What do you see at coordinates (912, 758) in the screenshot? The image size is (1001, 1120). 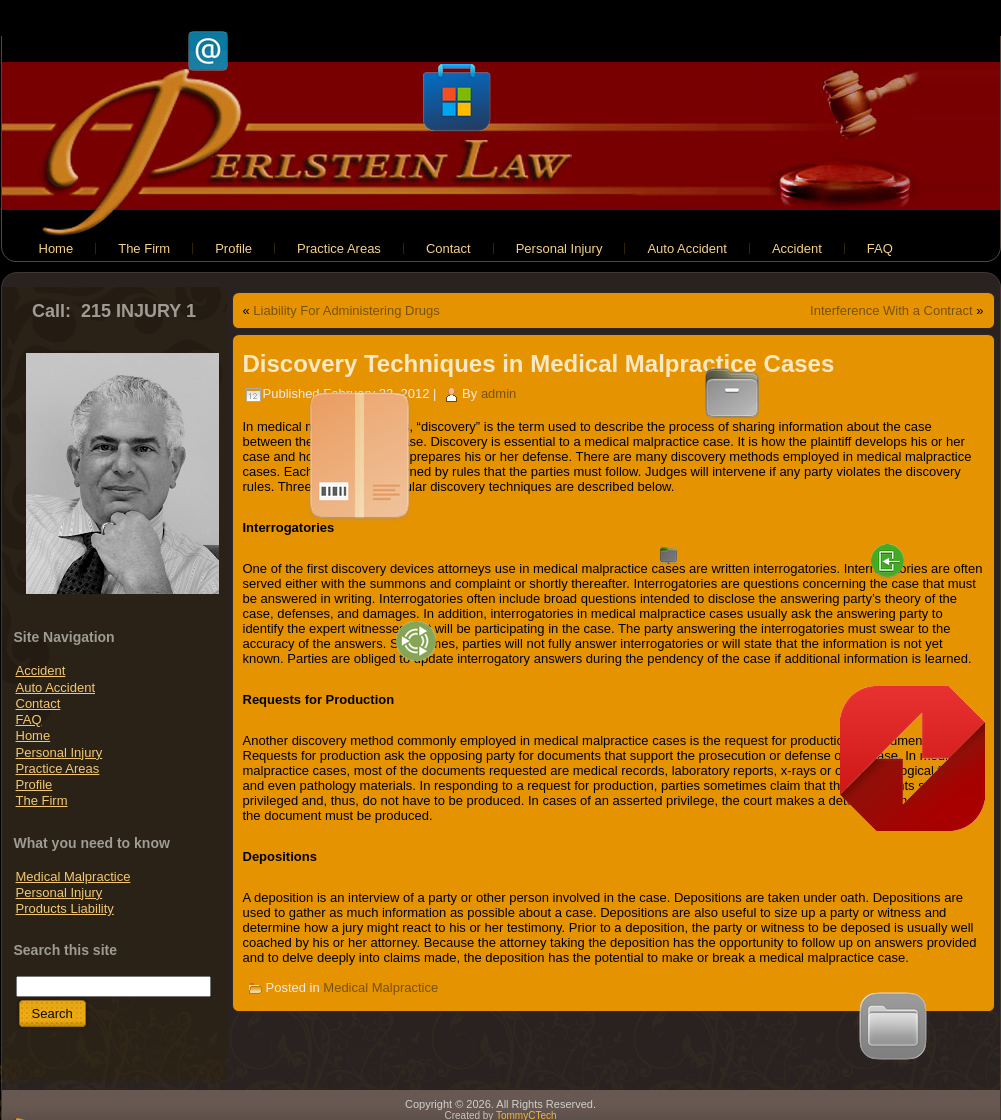 I see `launch chaos application` at bounding box center [912, 758].